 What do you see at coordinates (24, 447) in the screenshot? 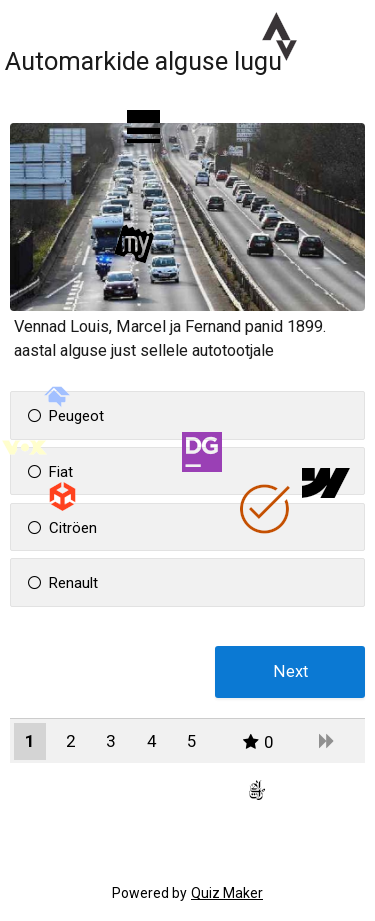
I see `vox media logo` at bounding box center [24, 447].